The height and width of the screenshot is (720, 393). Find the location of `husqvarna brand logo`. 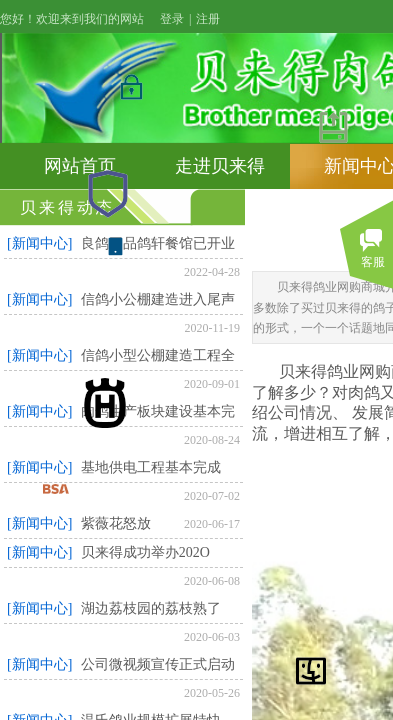

husqvarna brand logo is located at coordinates (105, 403).